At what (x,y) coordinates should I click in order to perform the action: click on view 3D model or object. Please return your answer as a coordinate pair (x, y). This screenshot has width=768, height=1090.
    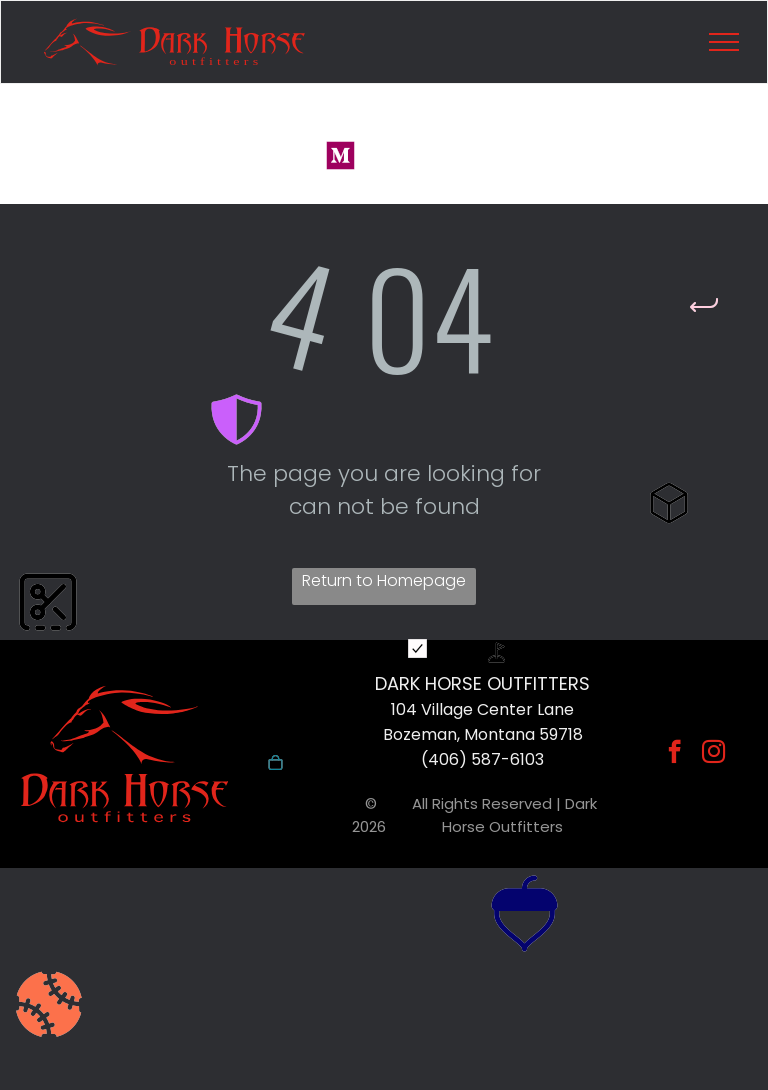
    Looking at the image, I should click on (669, 503).